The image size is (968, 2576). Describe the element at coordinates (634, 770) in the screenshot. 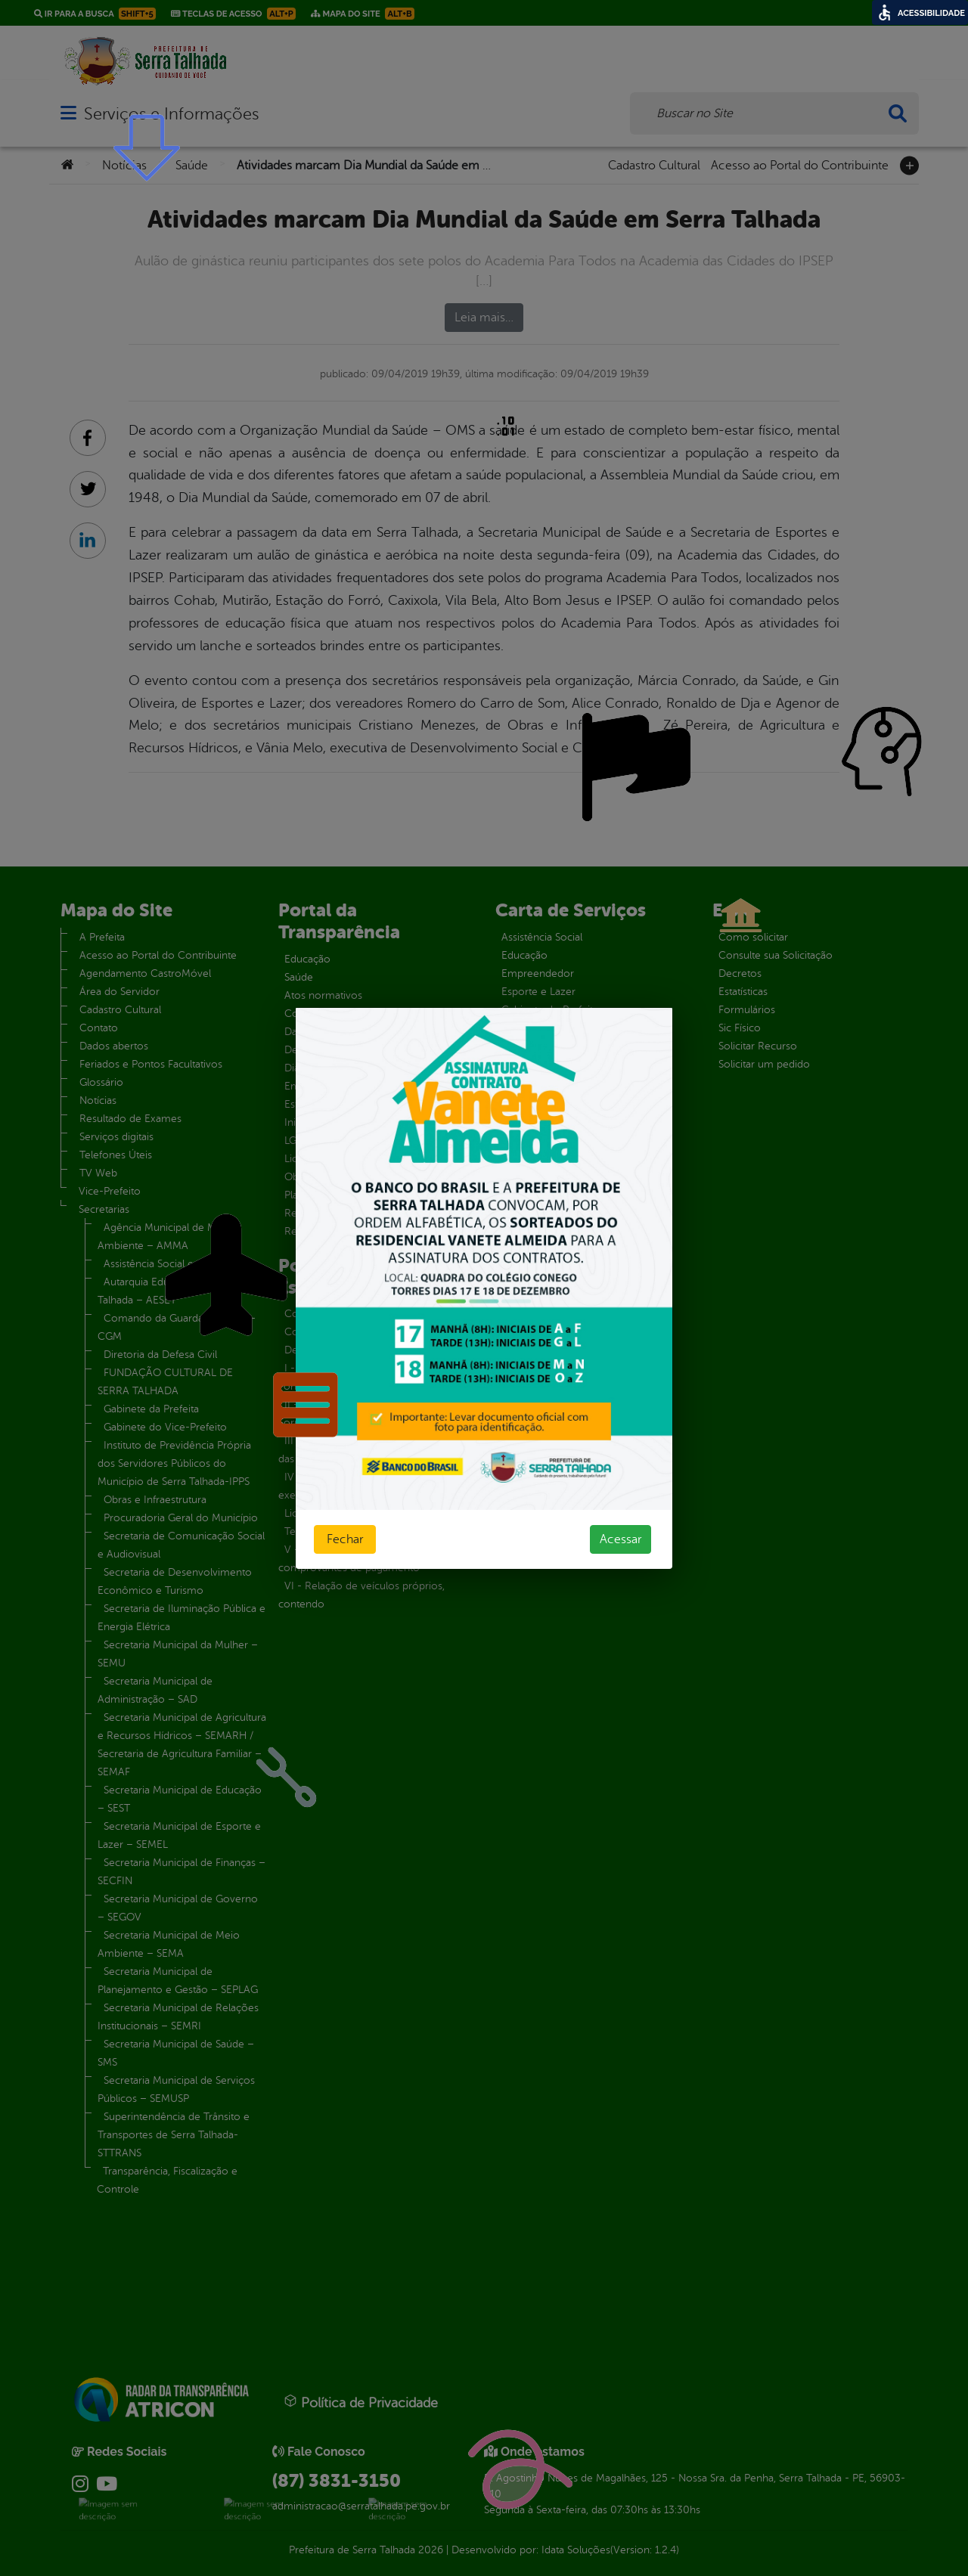

I see `report or flag a message` at that location.